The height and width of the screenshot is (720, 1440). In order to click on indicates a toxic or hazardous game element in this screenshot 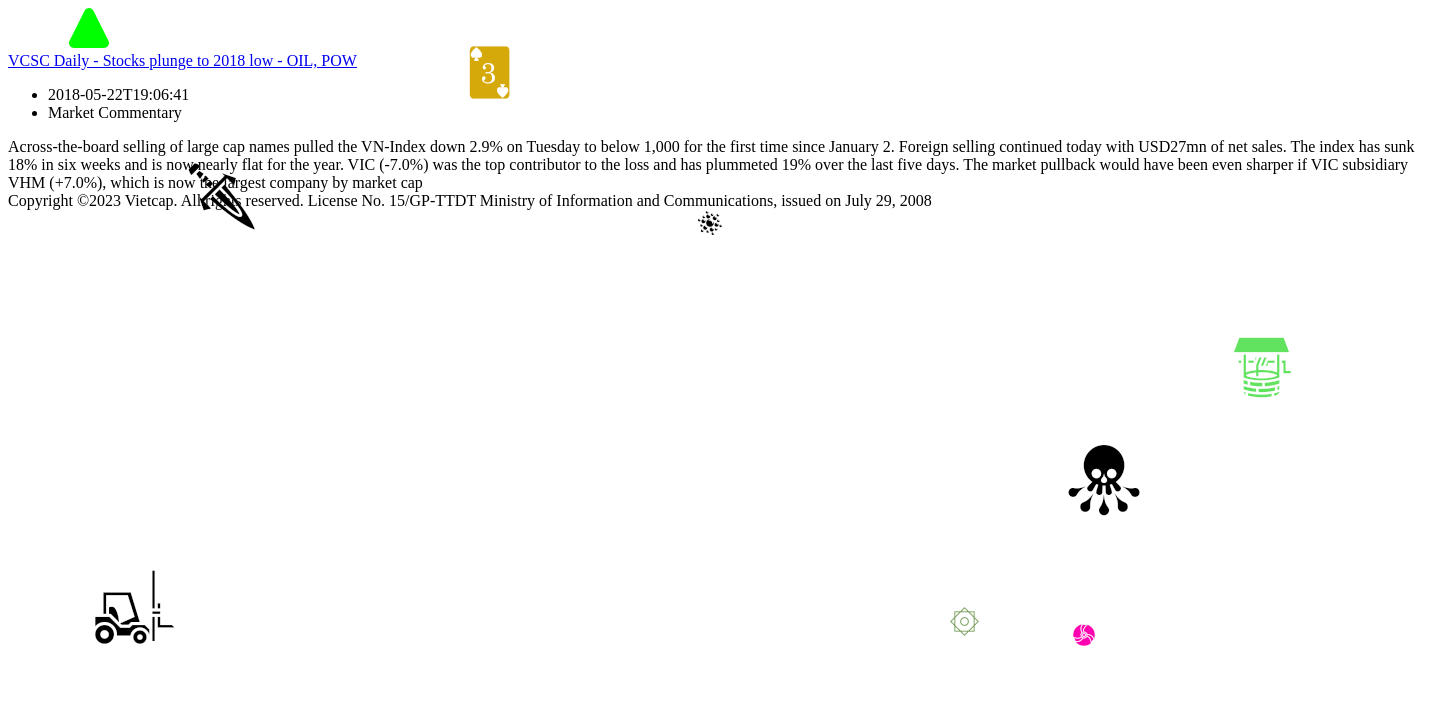, I will do `click(1104, 480)`.